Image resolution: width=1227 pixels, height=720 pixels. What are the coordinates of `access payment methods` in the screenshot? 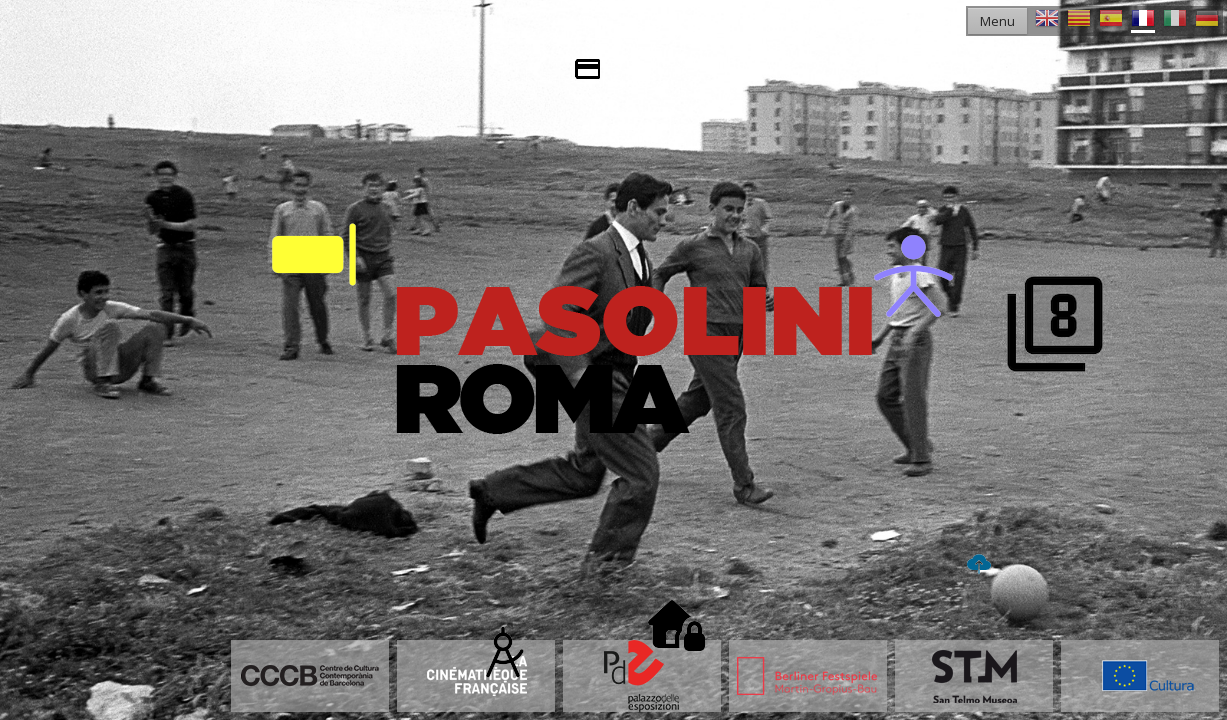 It's located at (588, 69).